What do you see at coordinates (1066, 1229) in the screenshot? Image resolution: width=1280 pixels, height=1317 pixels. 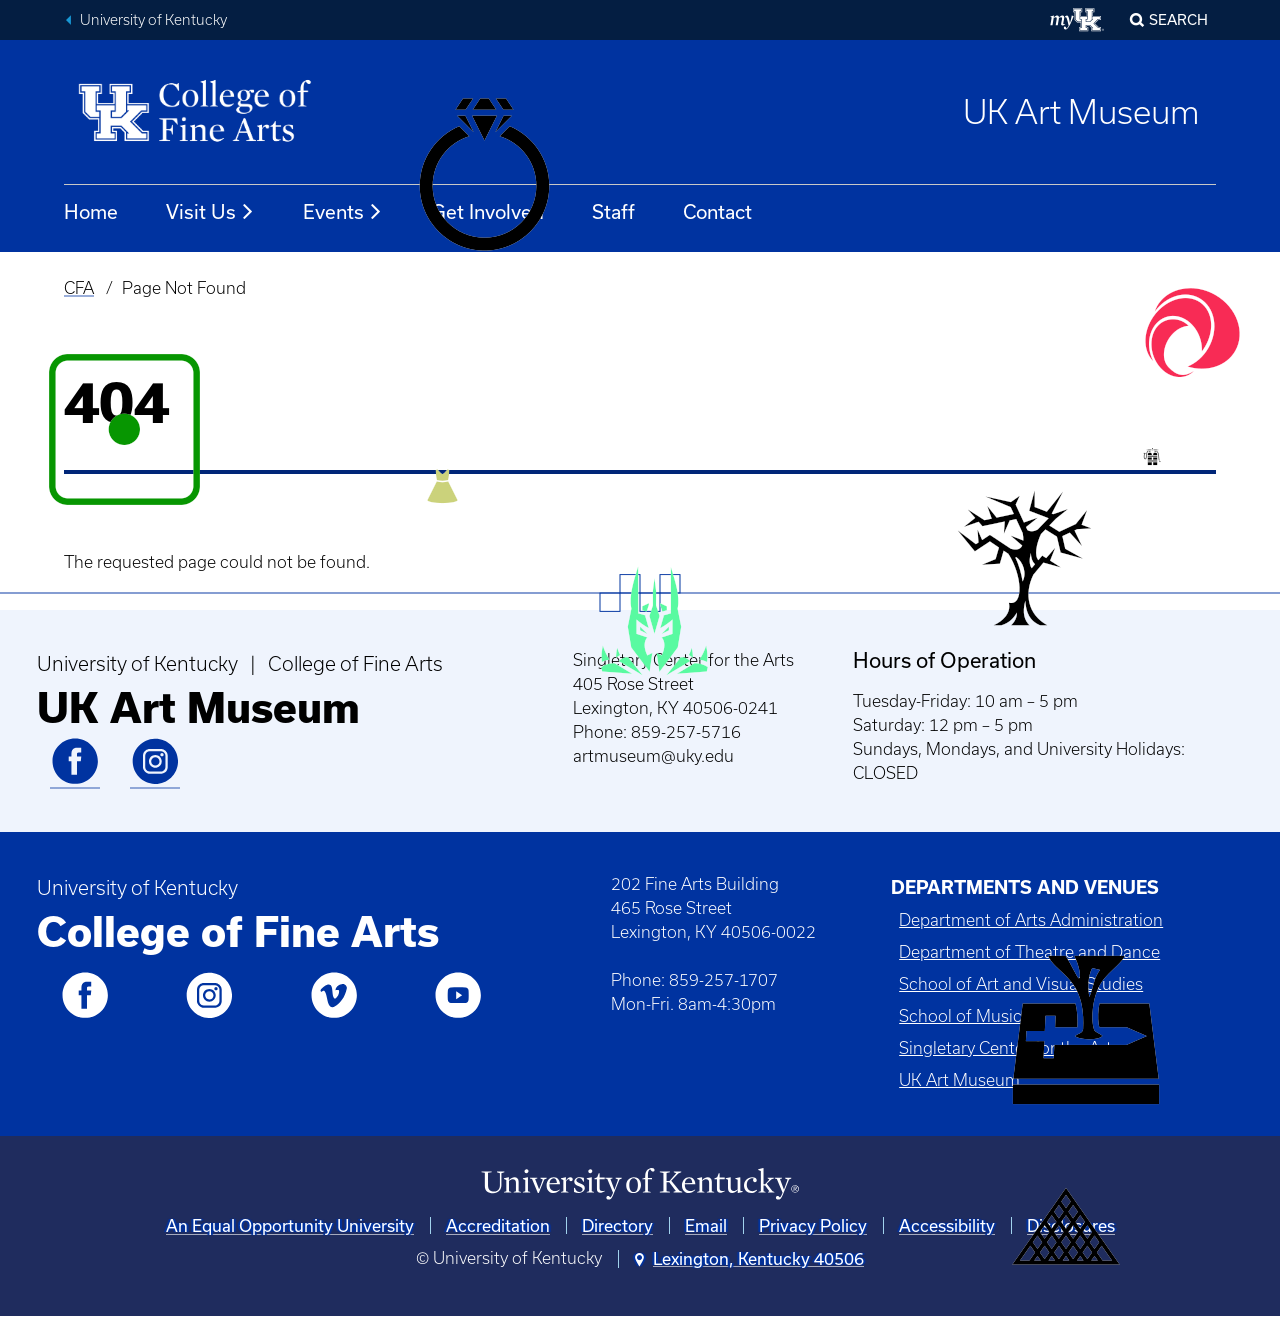 I see `view information about the Louvre museum` at bounding box center [1066, 1229].